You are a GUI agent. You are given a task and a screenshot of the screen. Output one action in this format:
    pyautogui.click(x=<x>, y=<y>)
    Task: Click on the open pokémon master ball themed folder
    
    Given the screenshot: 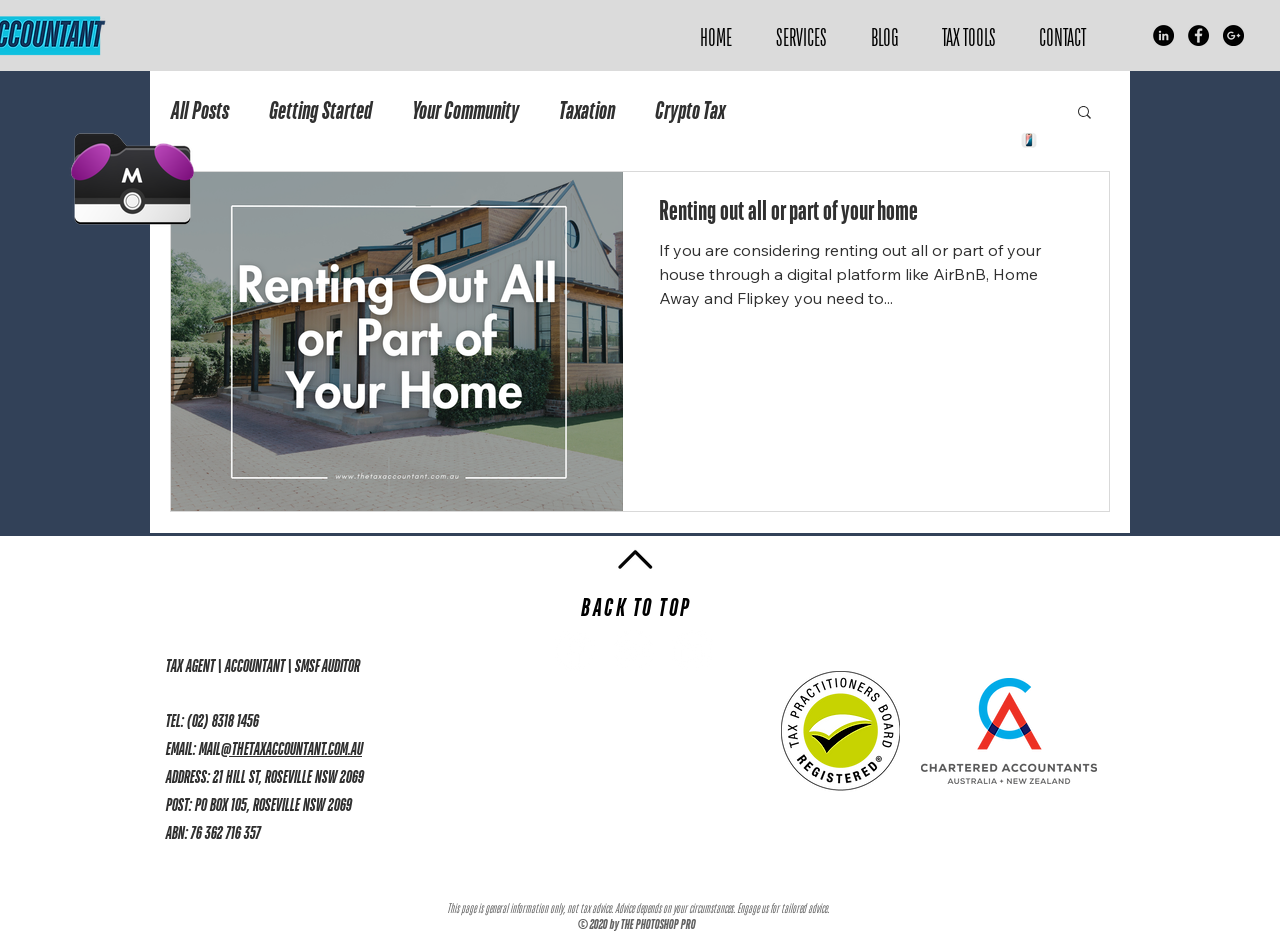 What is the action you would take?
    pyautogui.click(x=132, y=182)
    